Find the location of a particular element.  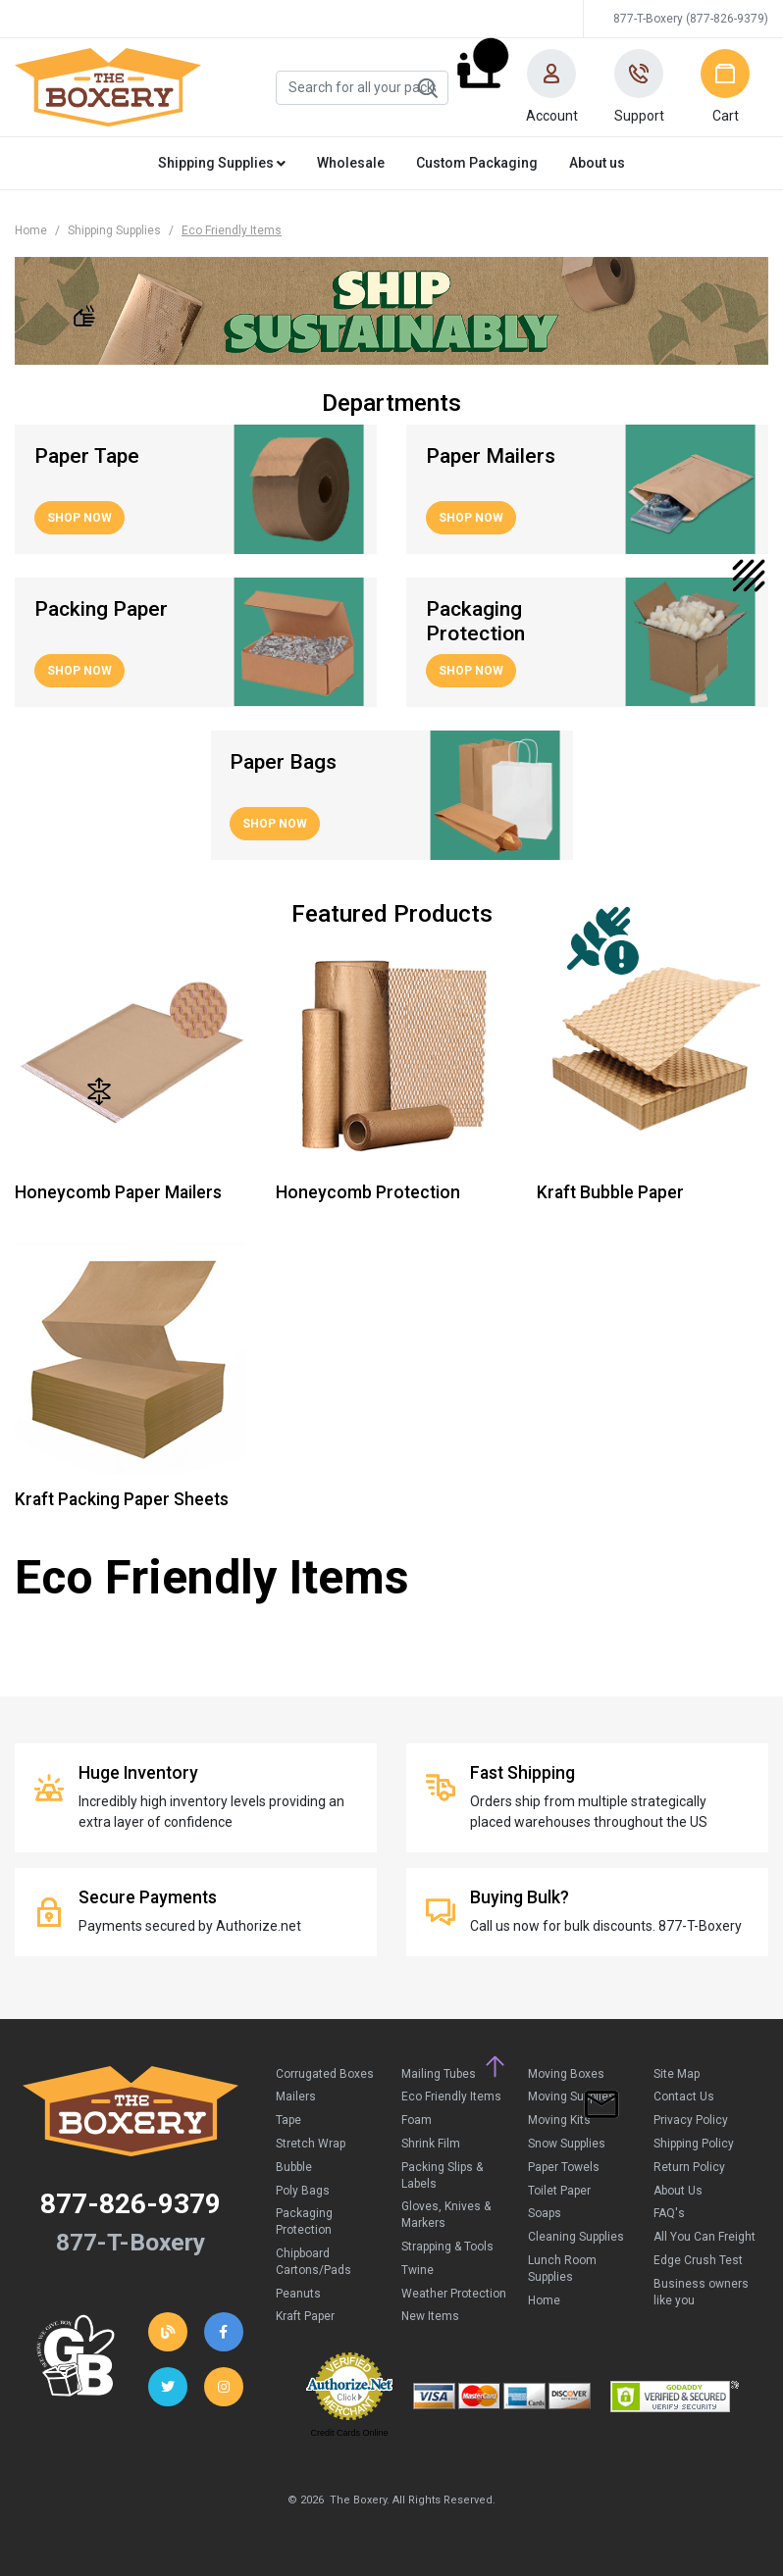

change background style or pattern is located at coordinates (749, 576).